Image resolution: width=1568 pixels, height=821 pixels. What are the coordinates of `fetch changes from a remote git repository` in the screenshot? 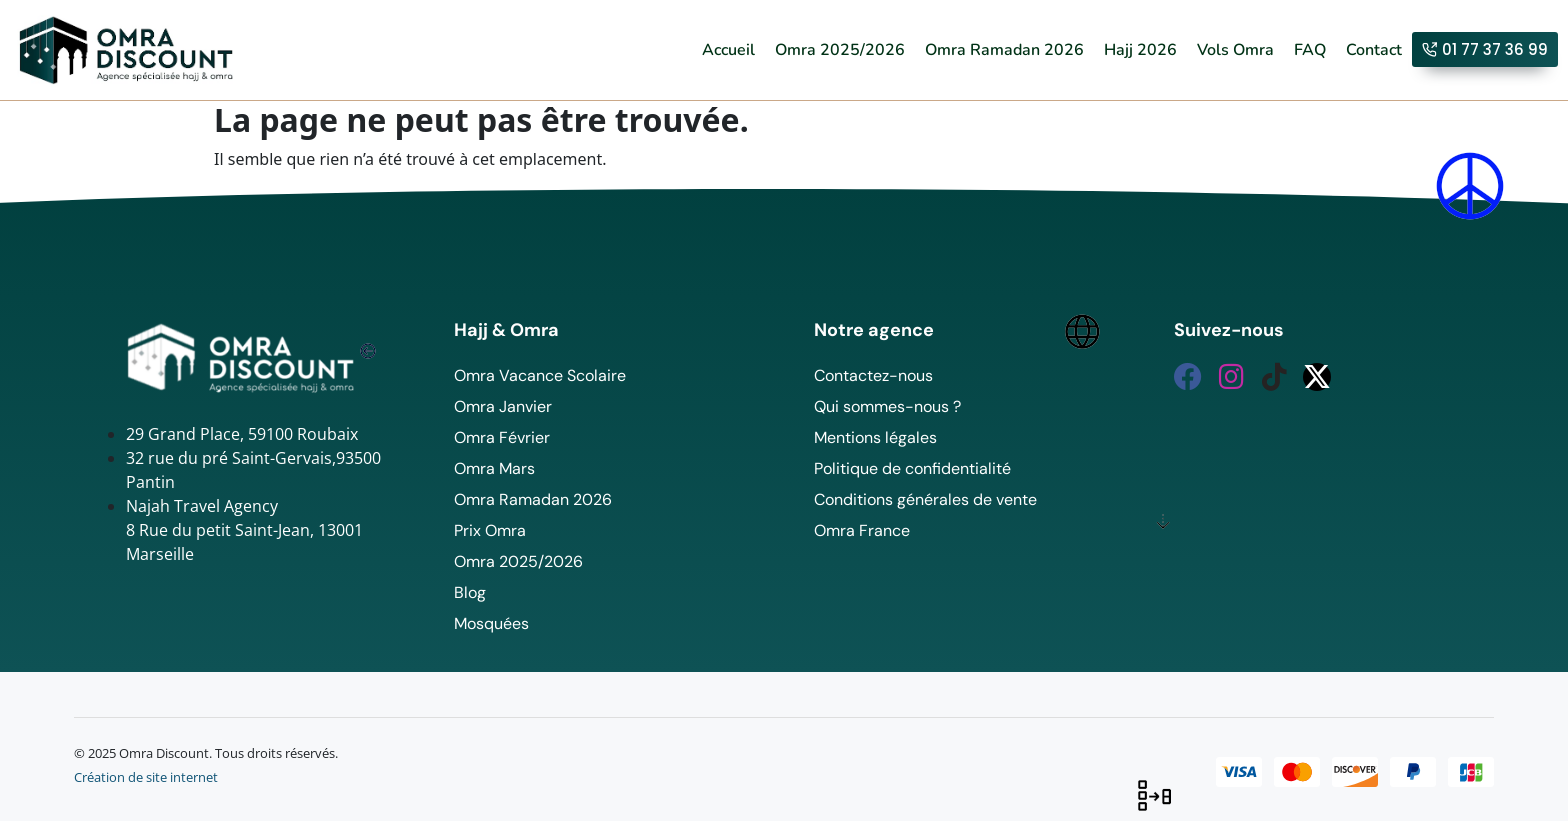 It's located at (1162, 521).